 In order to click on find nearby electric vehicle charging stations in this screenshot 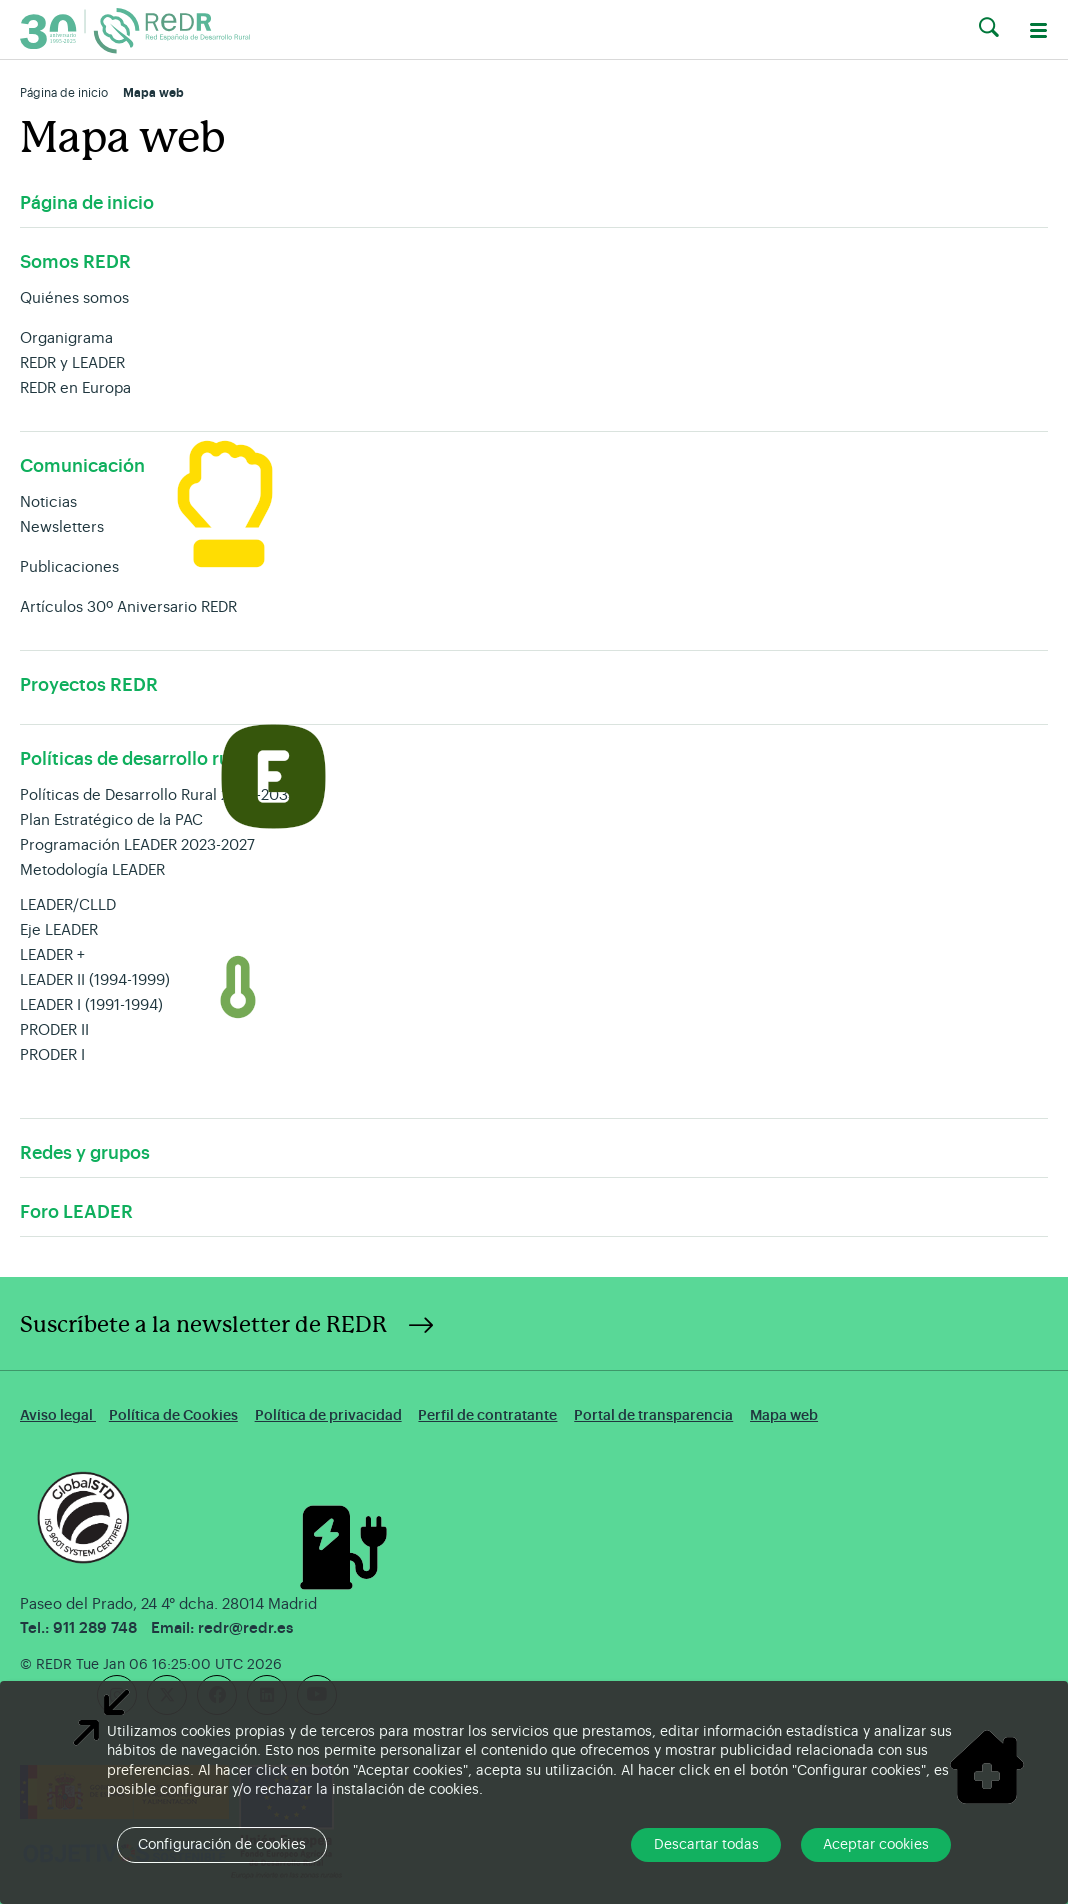, I will do `click(339, 1547)`.